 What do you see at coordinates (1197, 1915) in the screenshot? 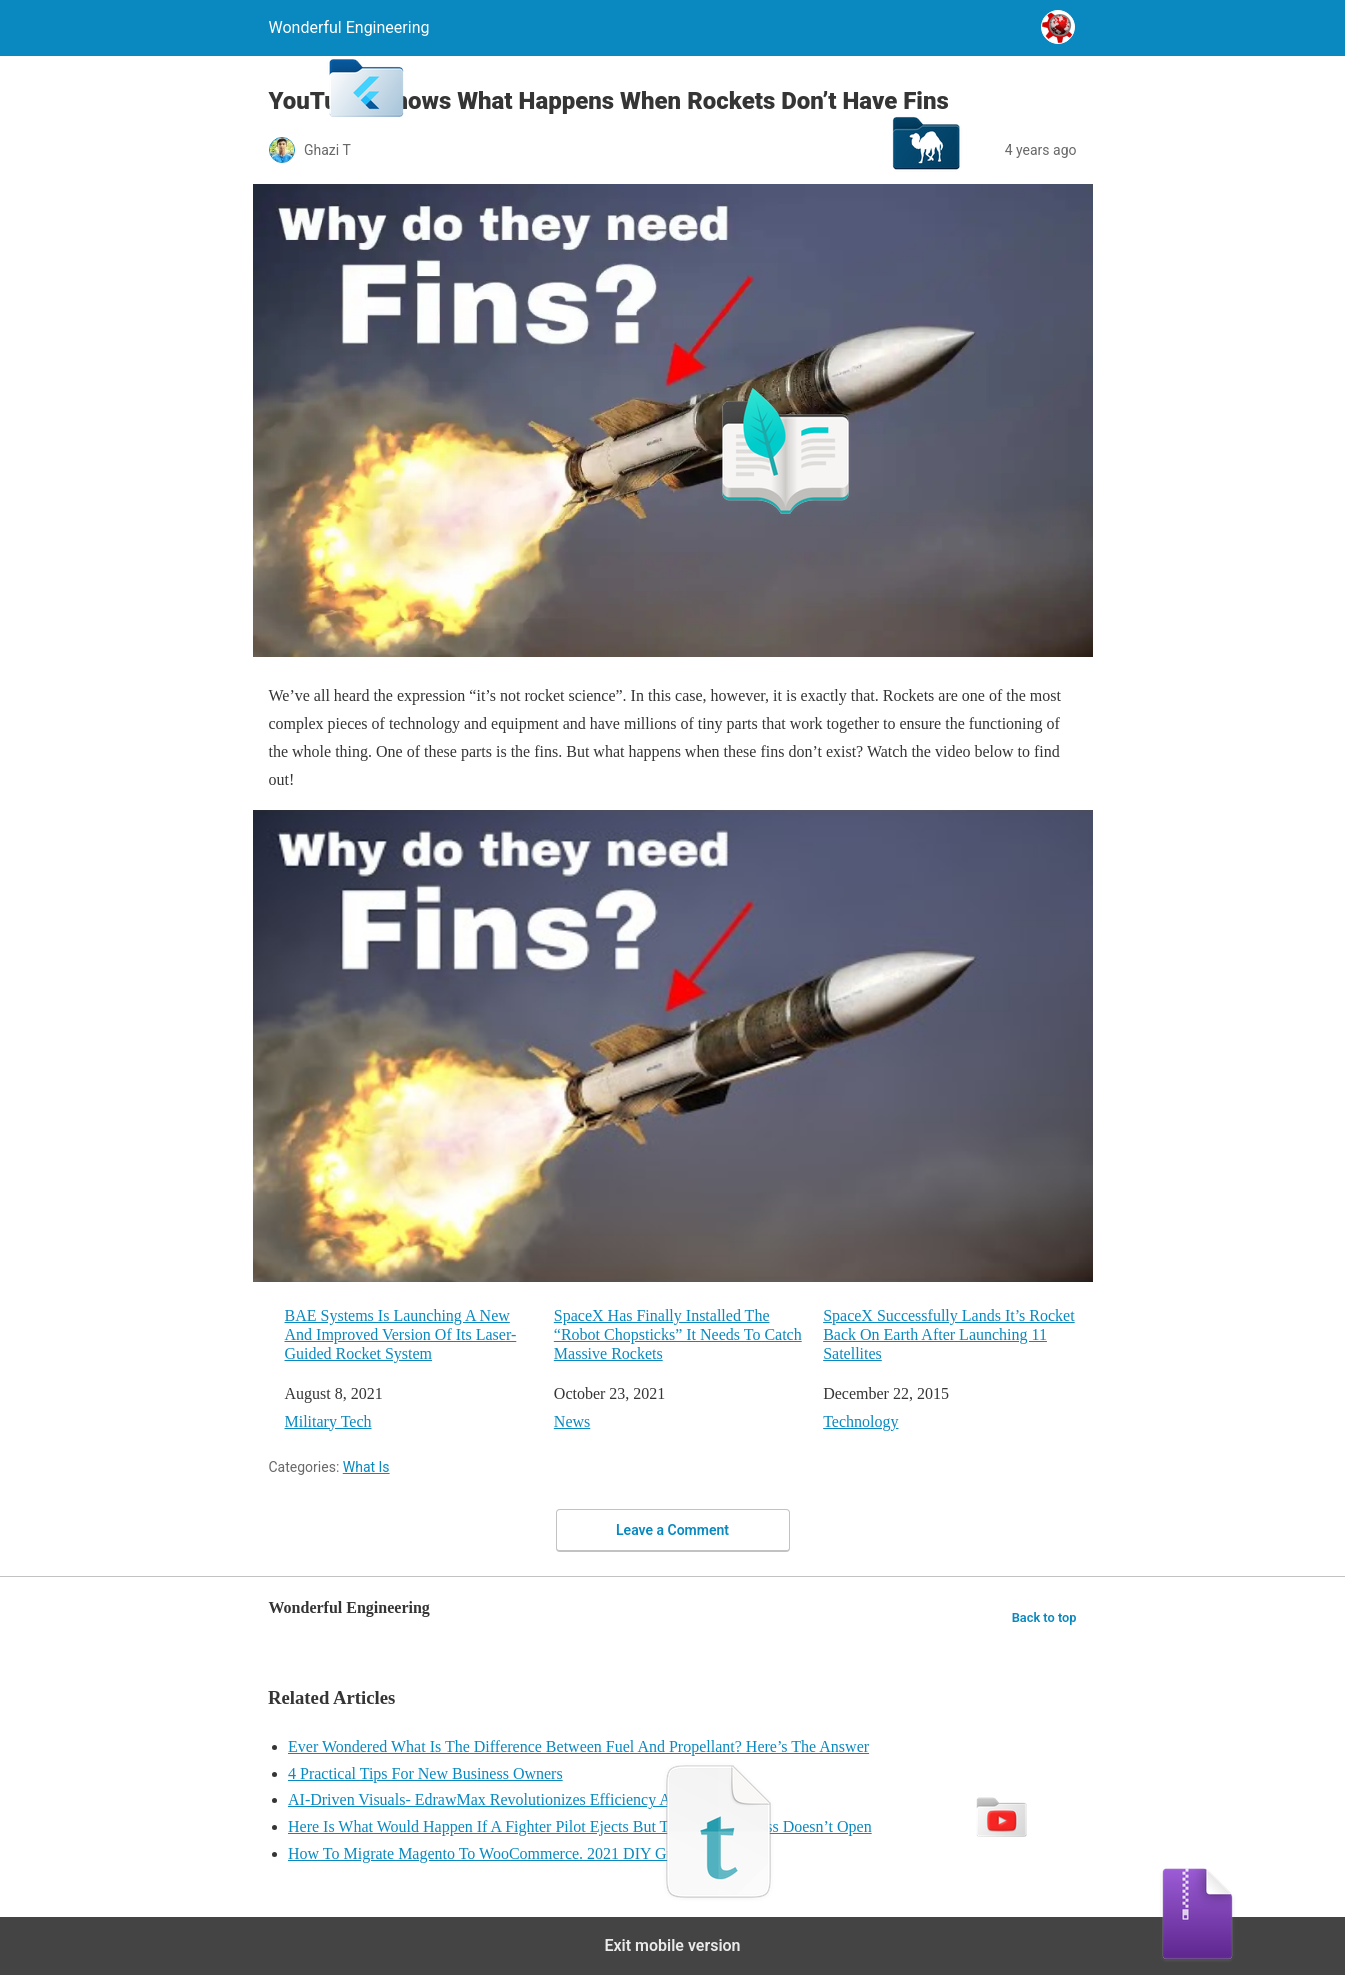
I see `a compressed bzip archive file` at bounding box center [1197, 1915].